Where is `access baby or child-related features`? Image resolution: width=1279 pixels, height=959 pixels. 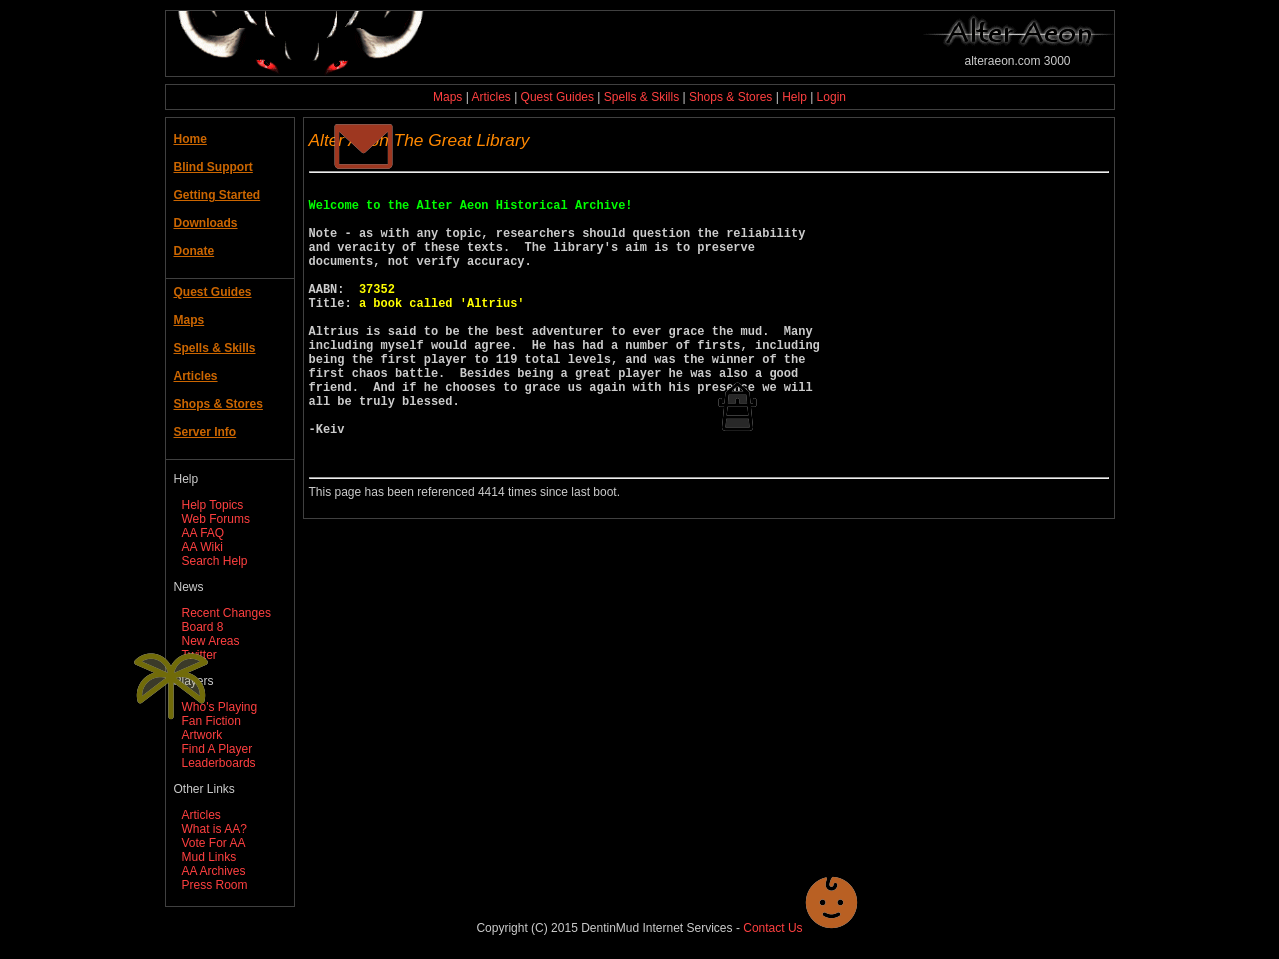 access baby or child-related features is located at coordinates (831, 902).